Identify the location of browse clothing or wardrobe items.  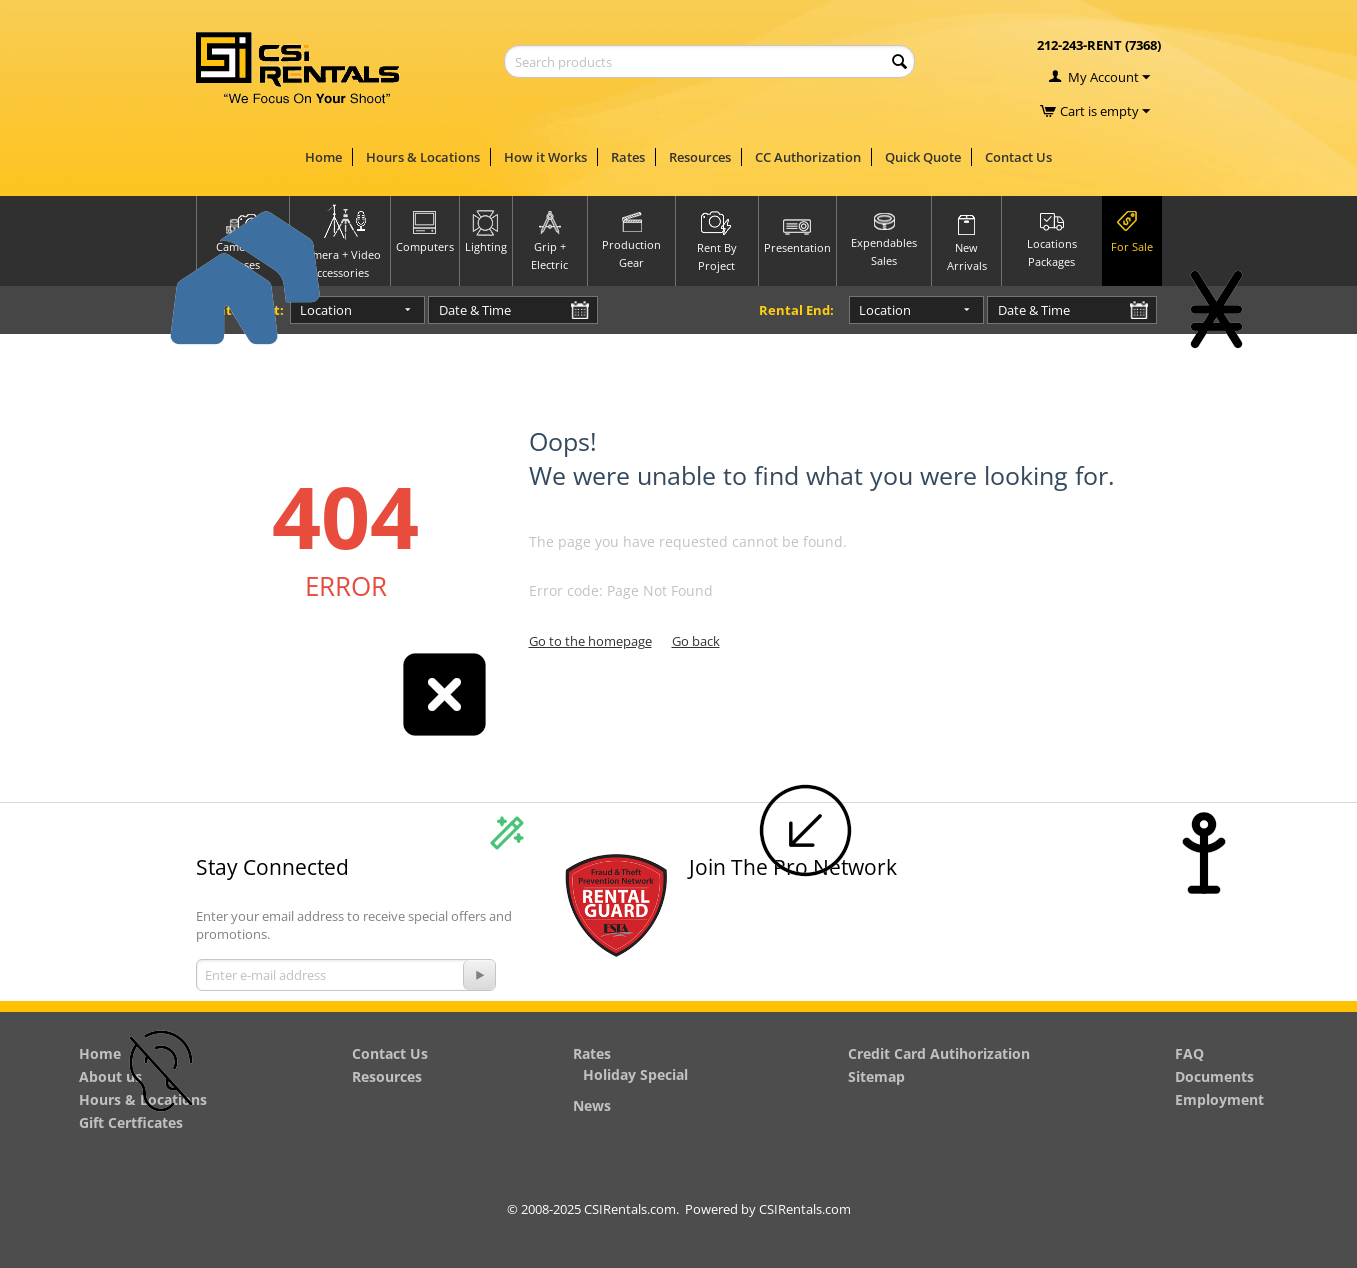
(1204, 853).